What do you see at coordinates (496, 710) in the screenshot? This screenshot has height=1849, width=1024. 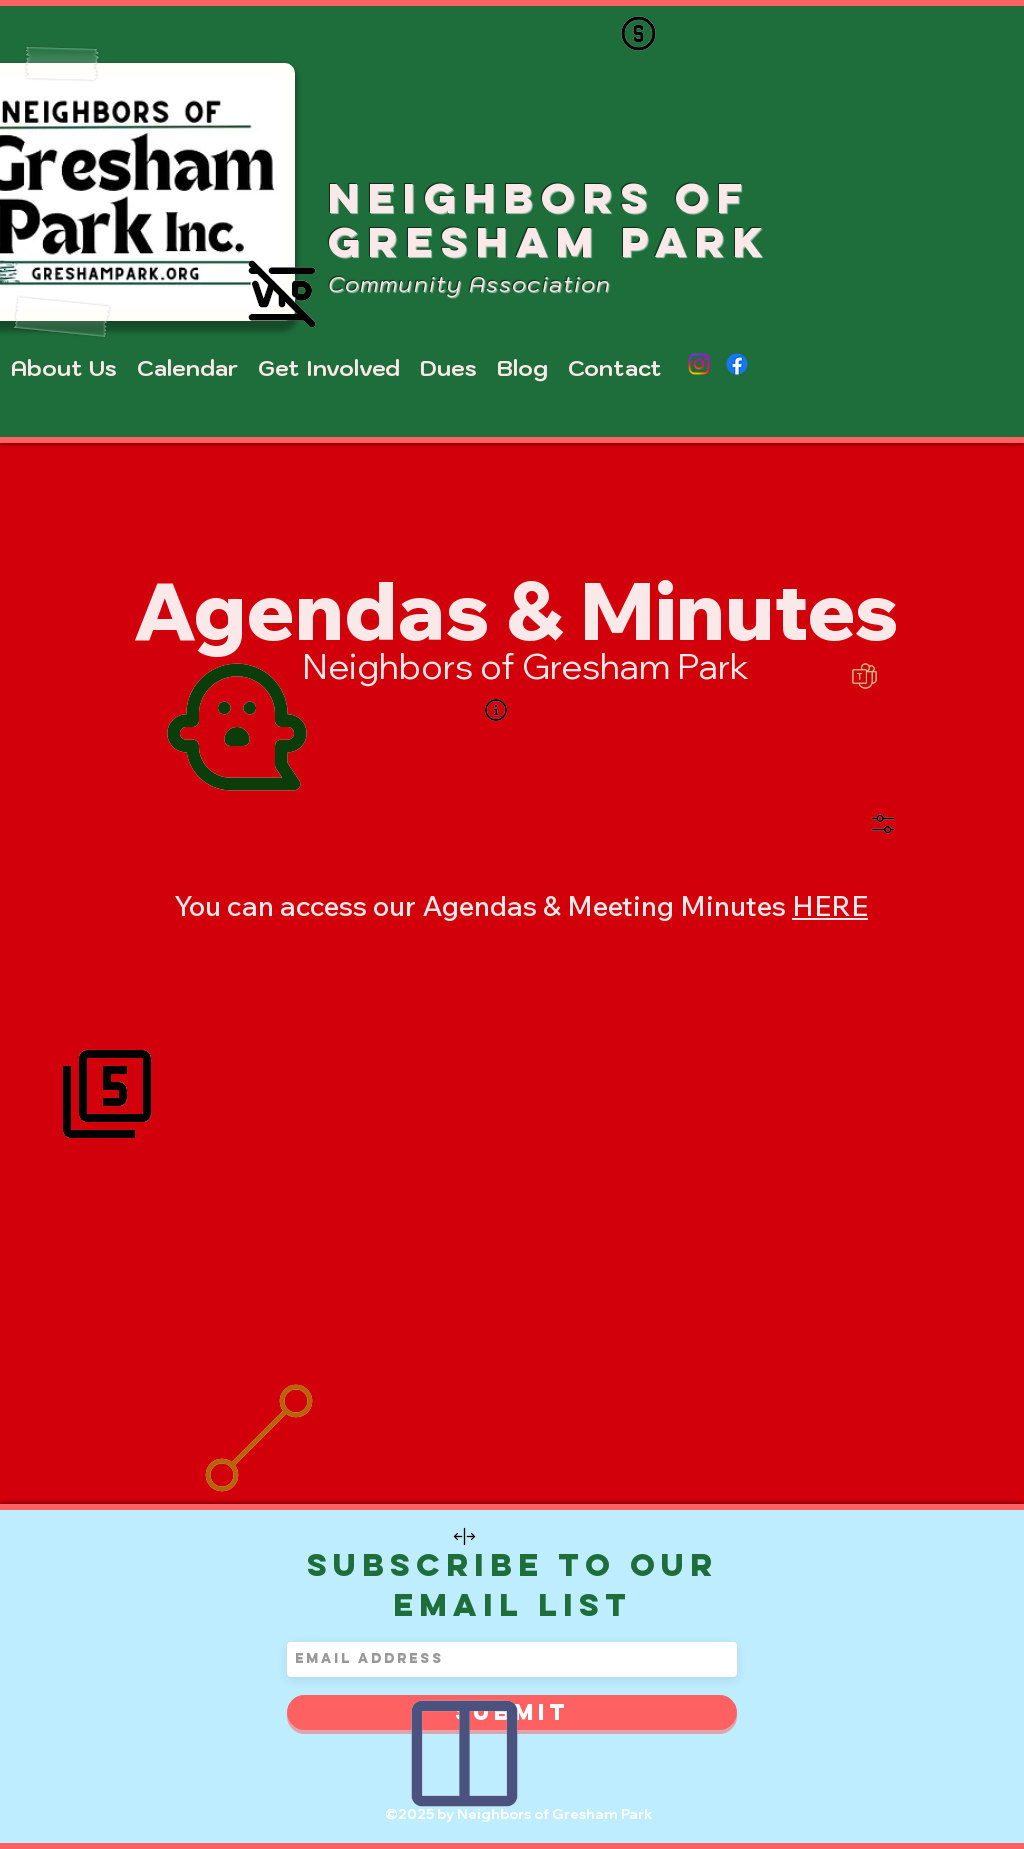 I see `view more information or details` at bounding box center [496, 710].